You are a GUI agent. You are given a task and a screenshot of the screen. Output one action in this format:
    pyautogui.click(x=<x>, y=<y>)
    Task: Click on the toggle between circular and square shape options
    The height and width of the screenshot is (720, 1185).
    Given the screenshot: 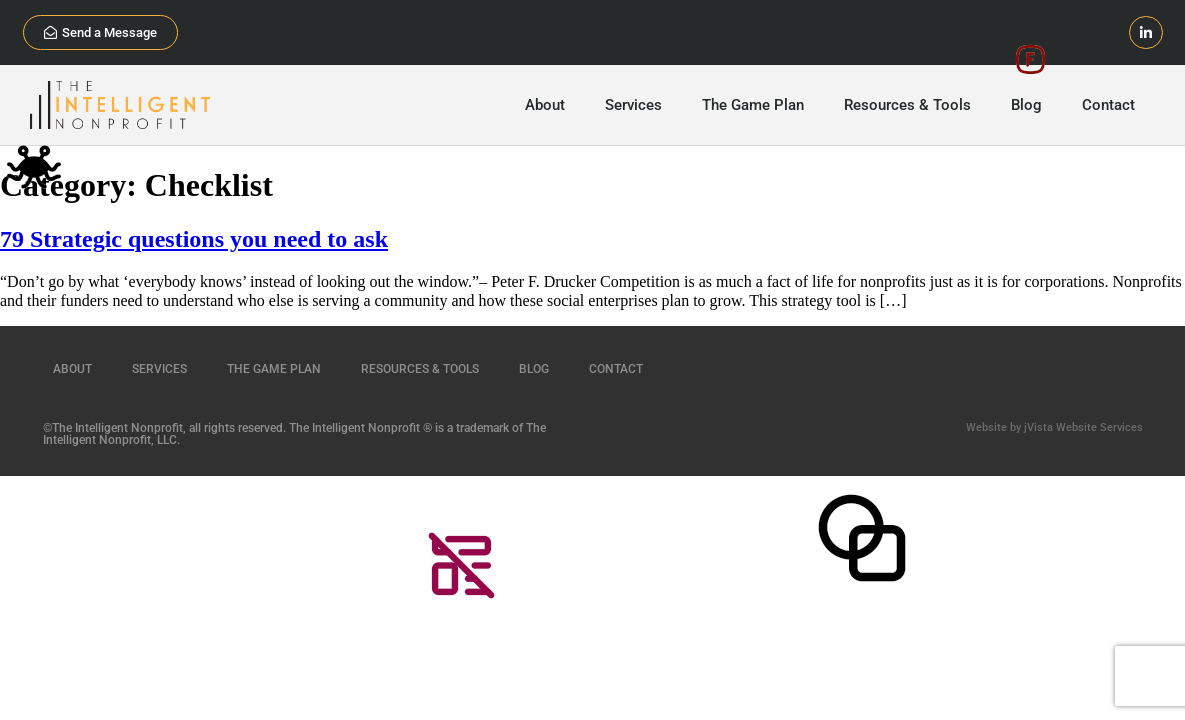 What is the action you would take?
    pyautogui.click(x=862, y=538)
    